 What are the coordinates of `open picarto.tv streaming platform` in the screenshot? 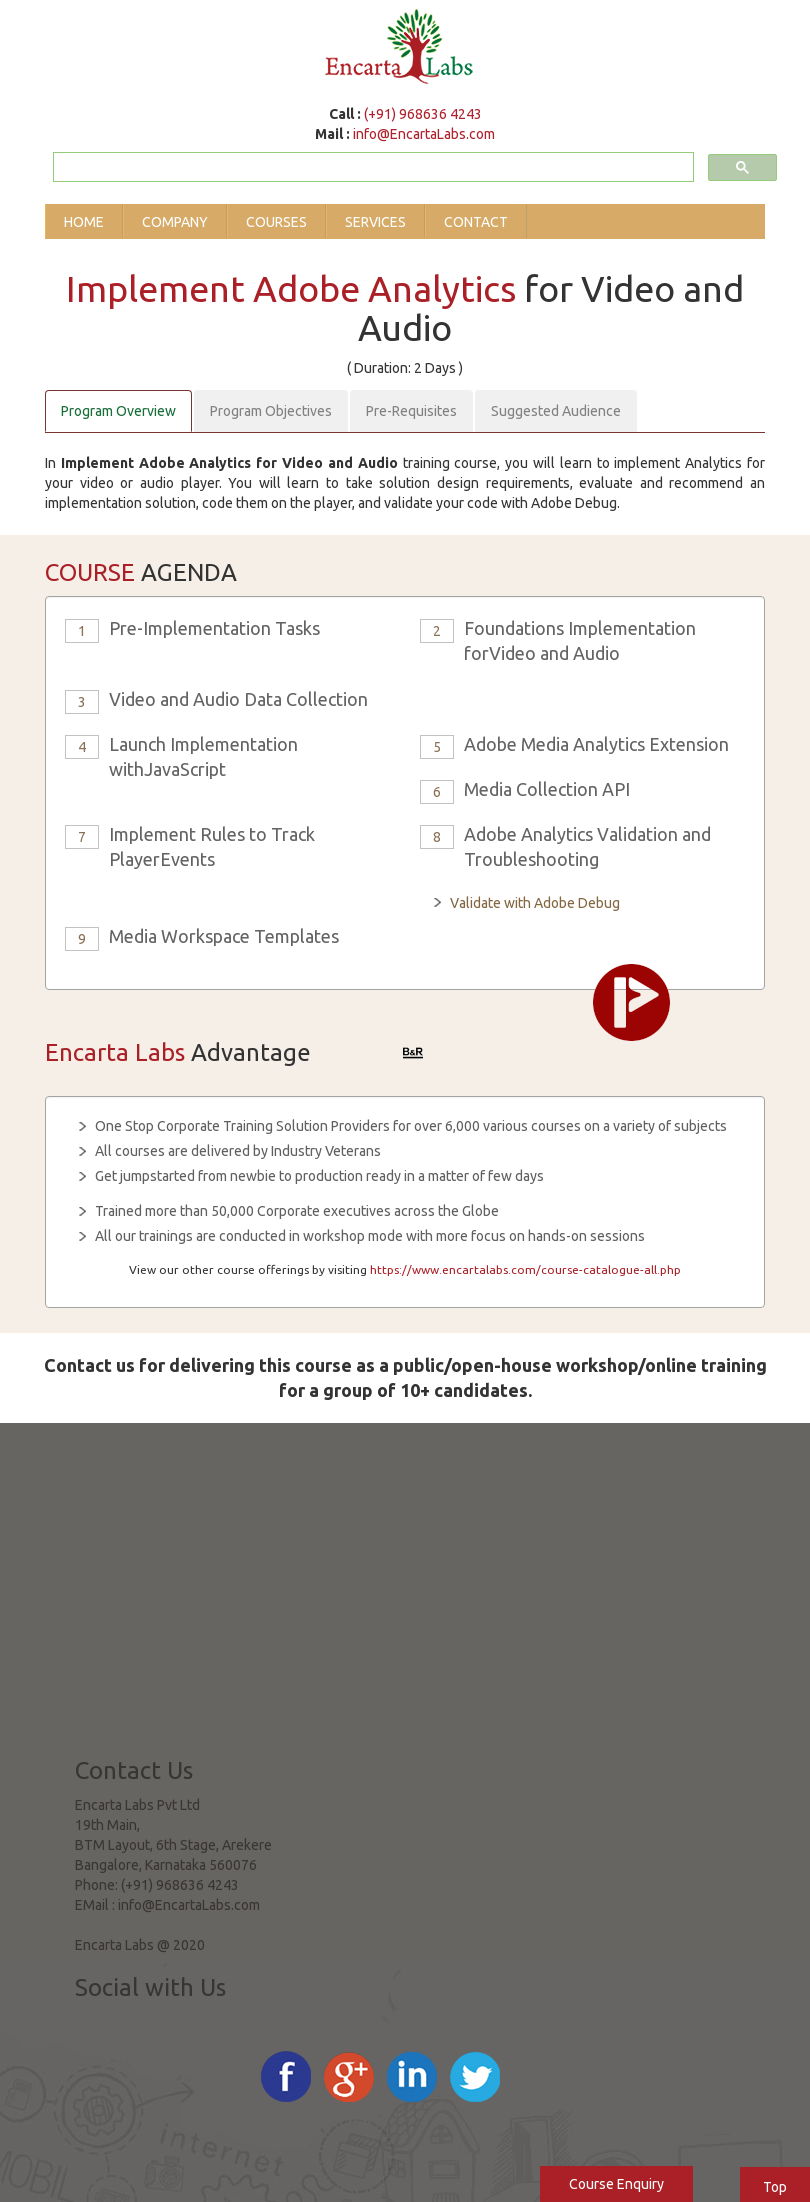 It's located at (631, 1002).